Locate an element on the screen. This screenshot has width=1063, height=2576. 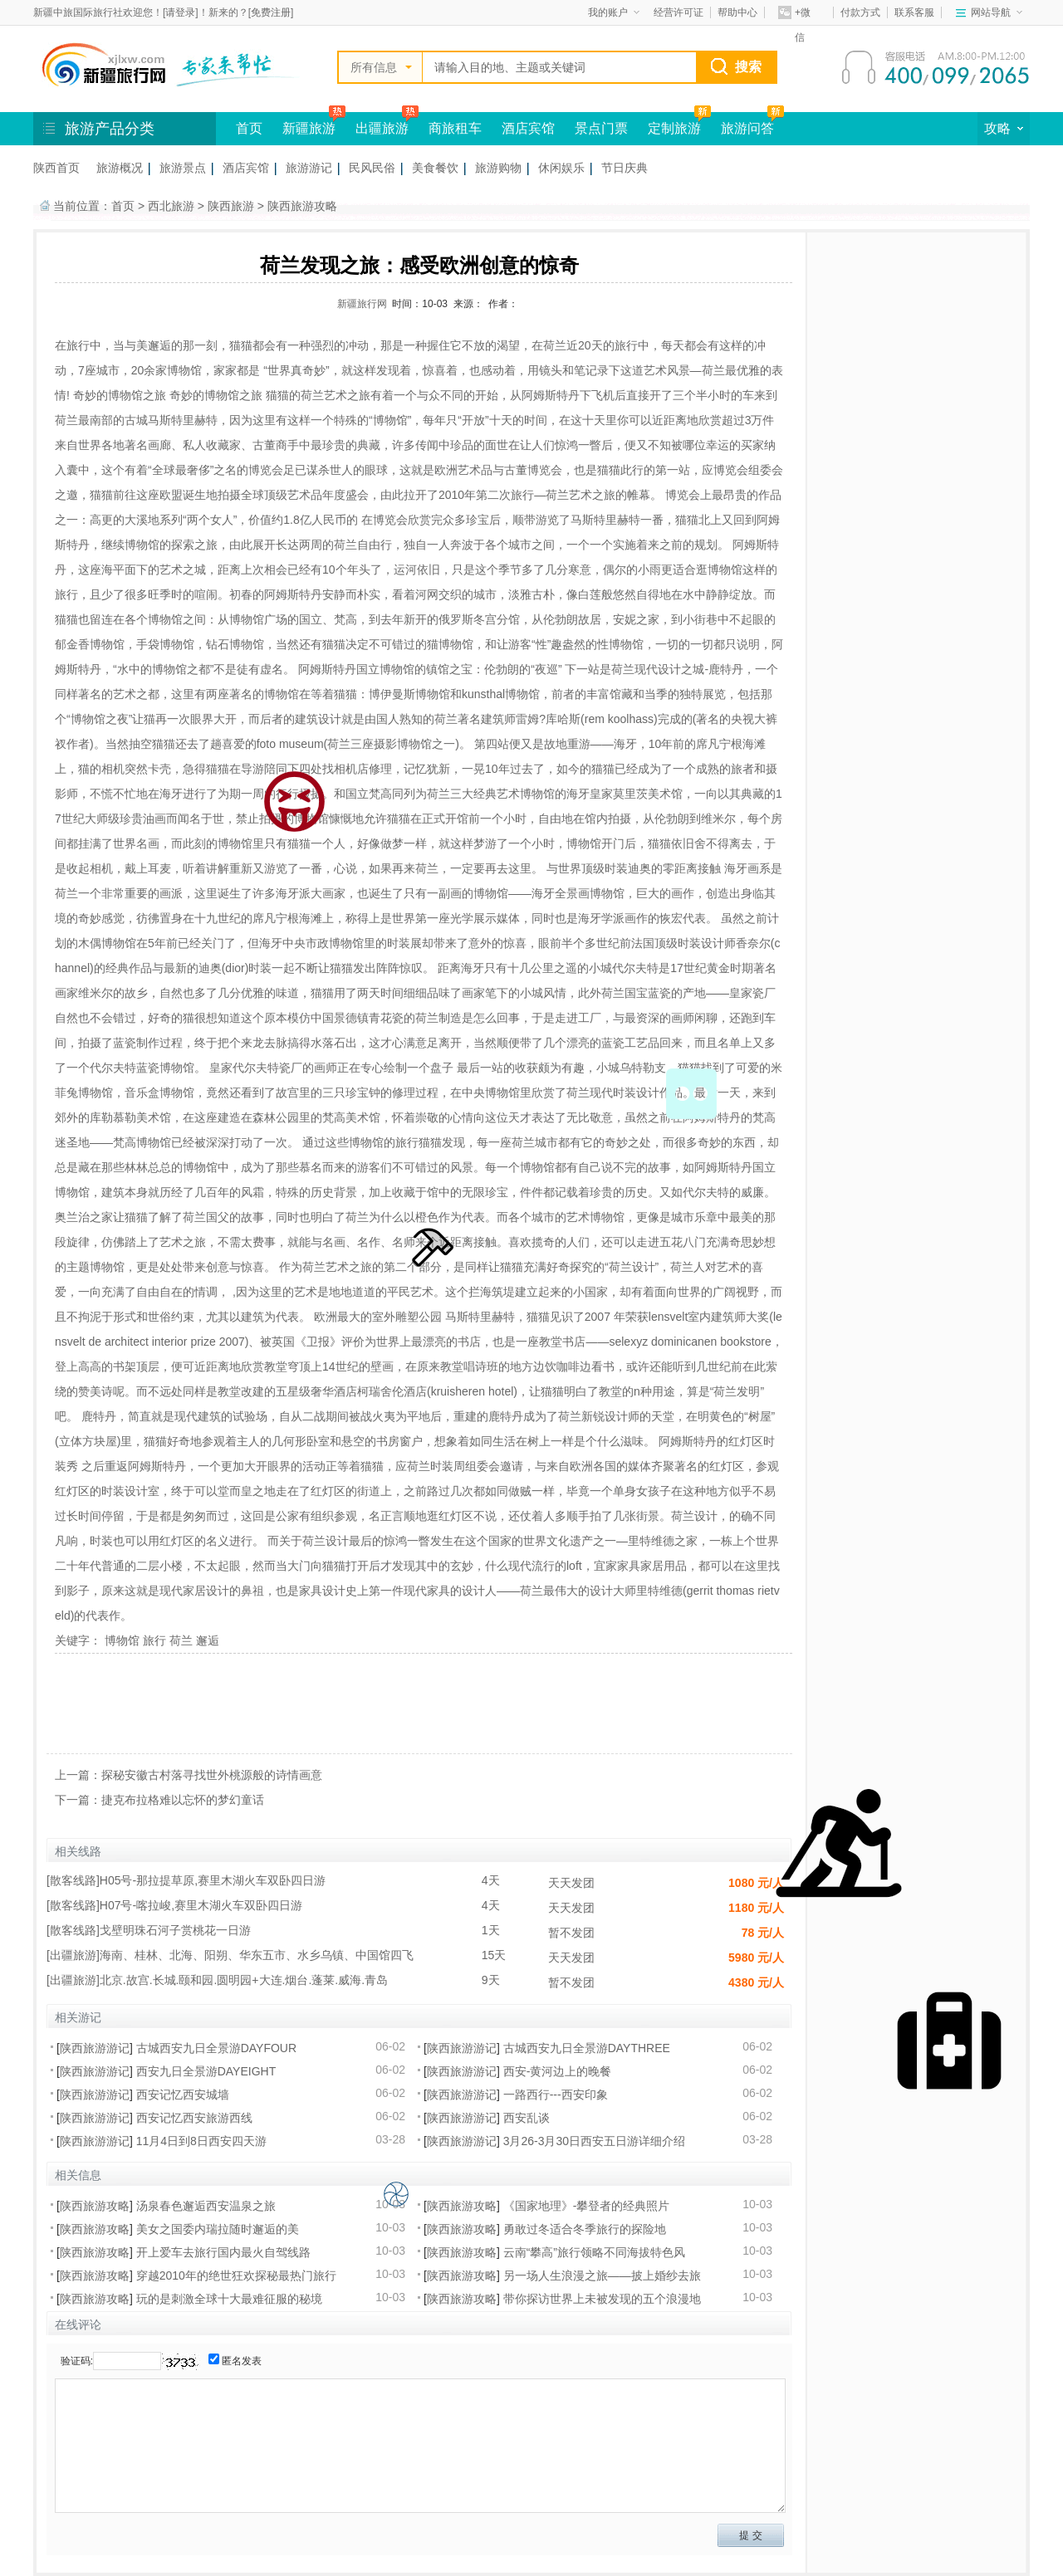
open flickr app is located at coordinates (691, 1093).